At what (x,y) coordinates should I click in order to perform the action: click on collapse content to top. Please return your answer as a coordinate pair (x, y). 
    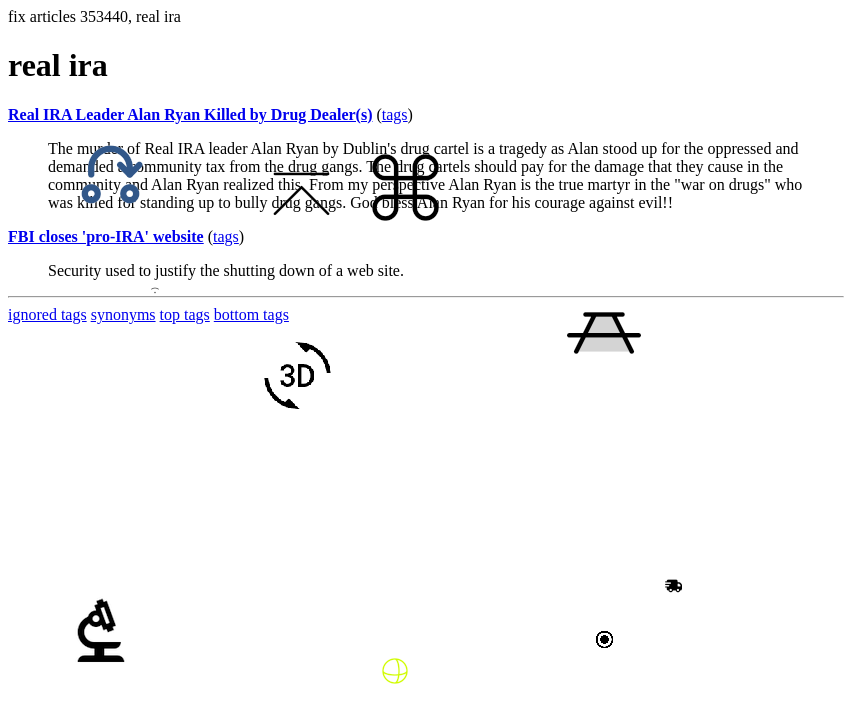
    Looking at the image, I should click on (301, 192).